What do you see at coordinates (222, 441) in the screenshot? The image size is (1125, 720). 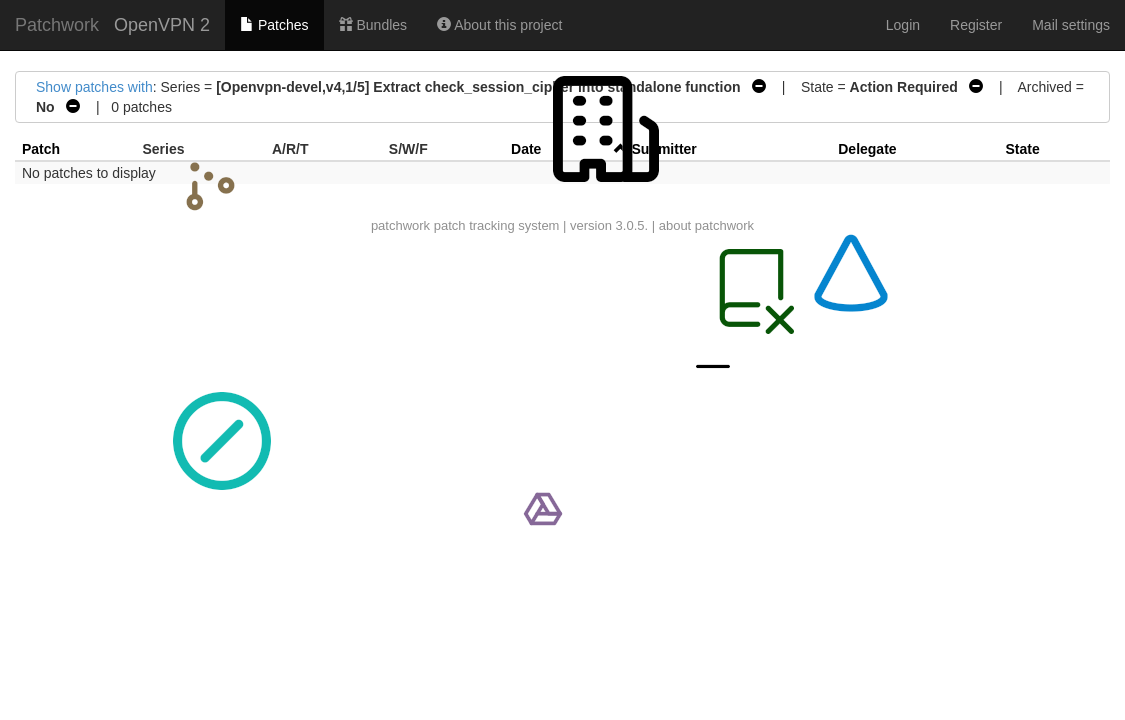 I see `skip this item or step` at bounding box center [222, 441].